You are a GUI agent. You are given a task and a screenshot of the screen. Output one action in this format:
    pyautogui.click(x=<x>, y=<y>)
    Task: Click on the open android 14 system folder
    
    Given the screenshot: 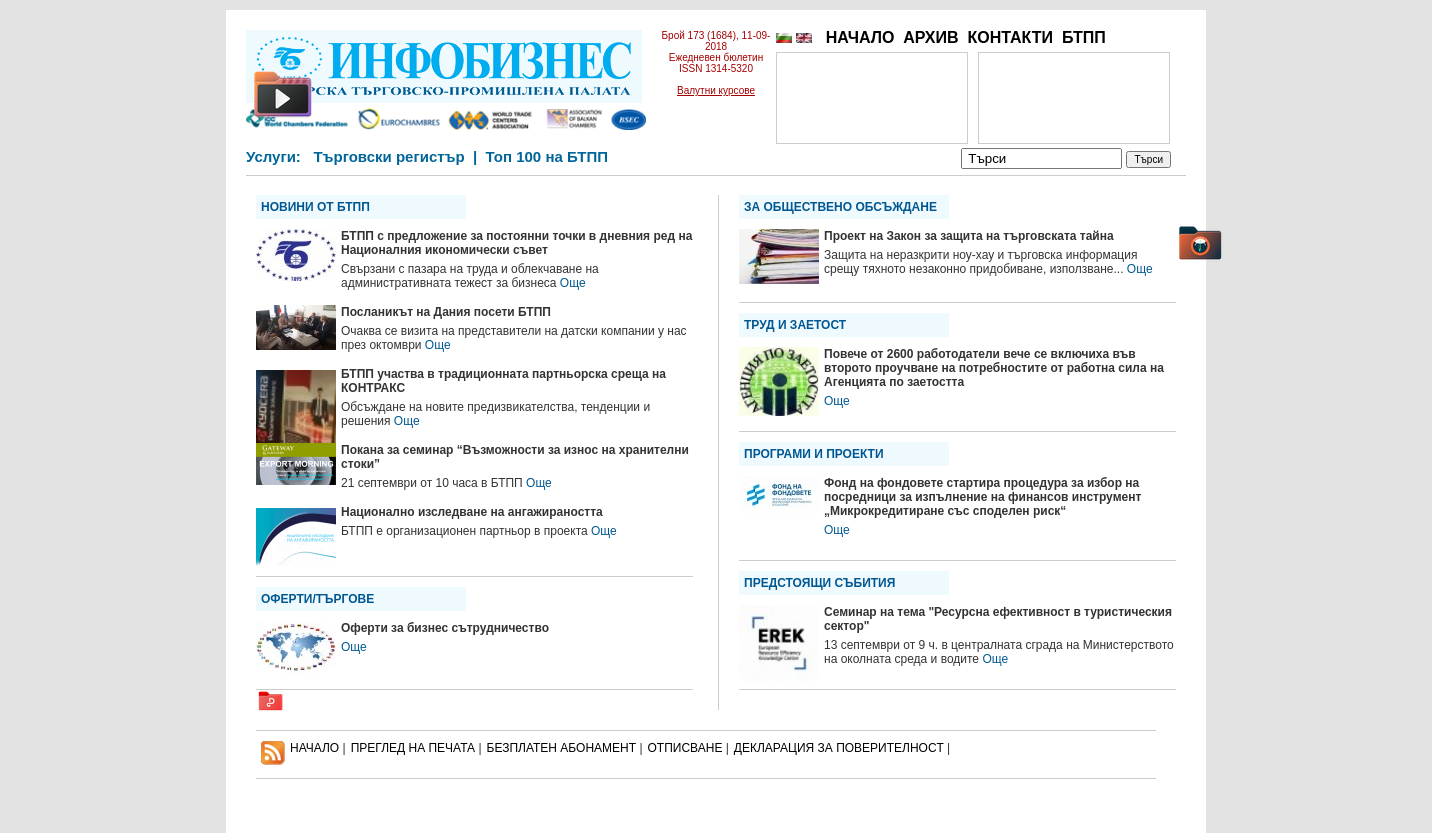 What is the action you would take?
    pyautogui.click(x=1200, y=244)
    